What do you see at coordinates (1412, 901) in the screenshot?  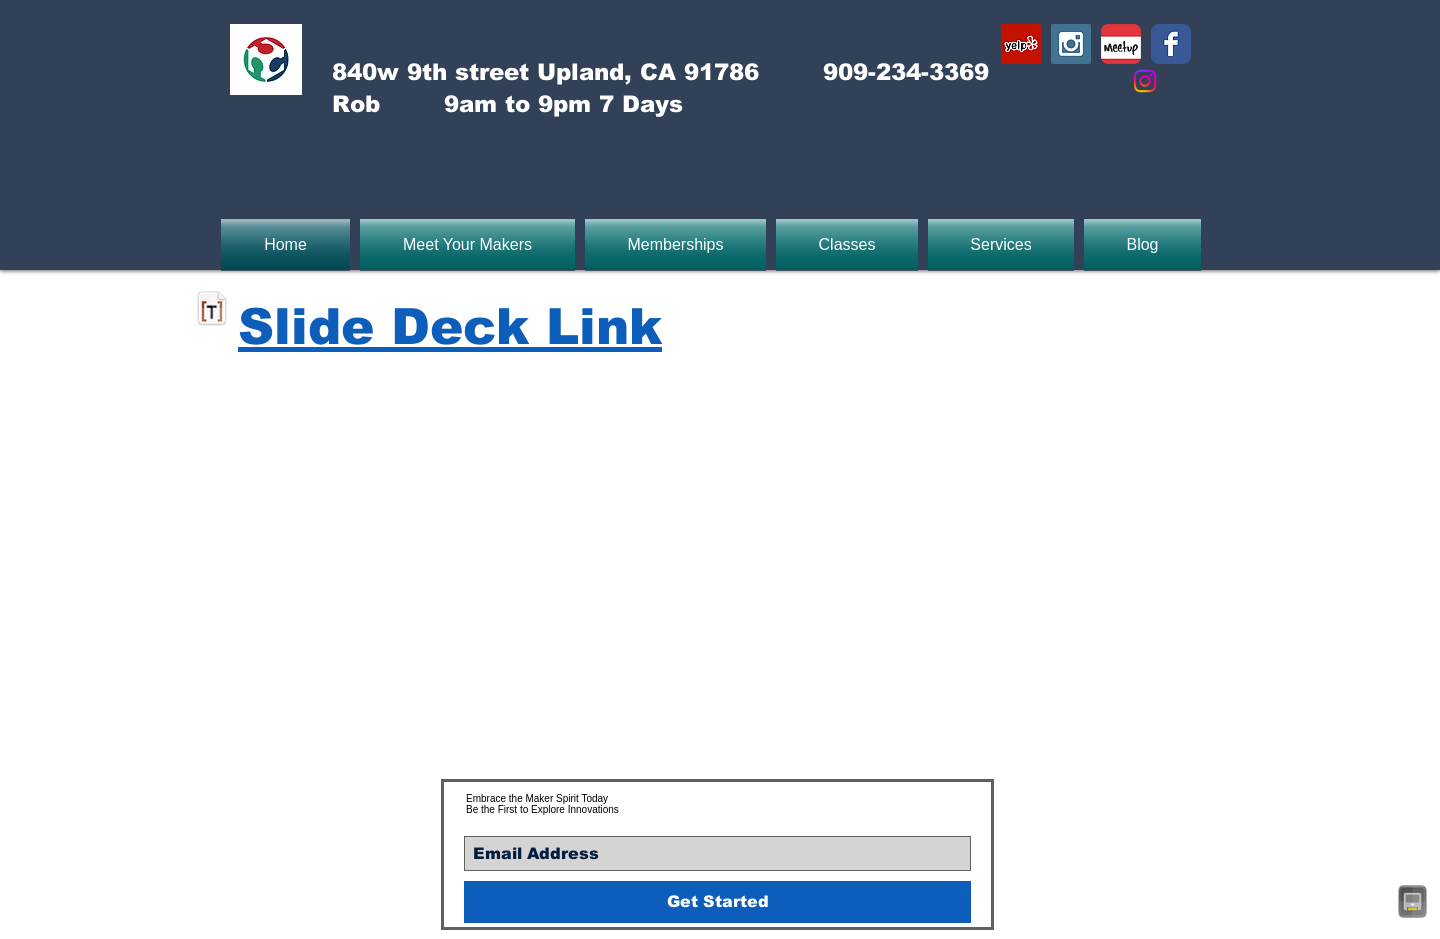 I see `sega genesis/32x rom file` at bounding box center [1412, 901].